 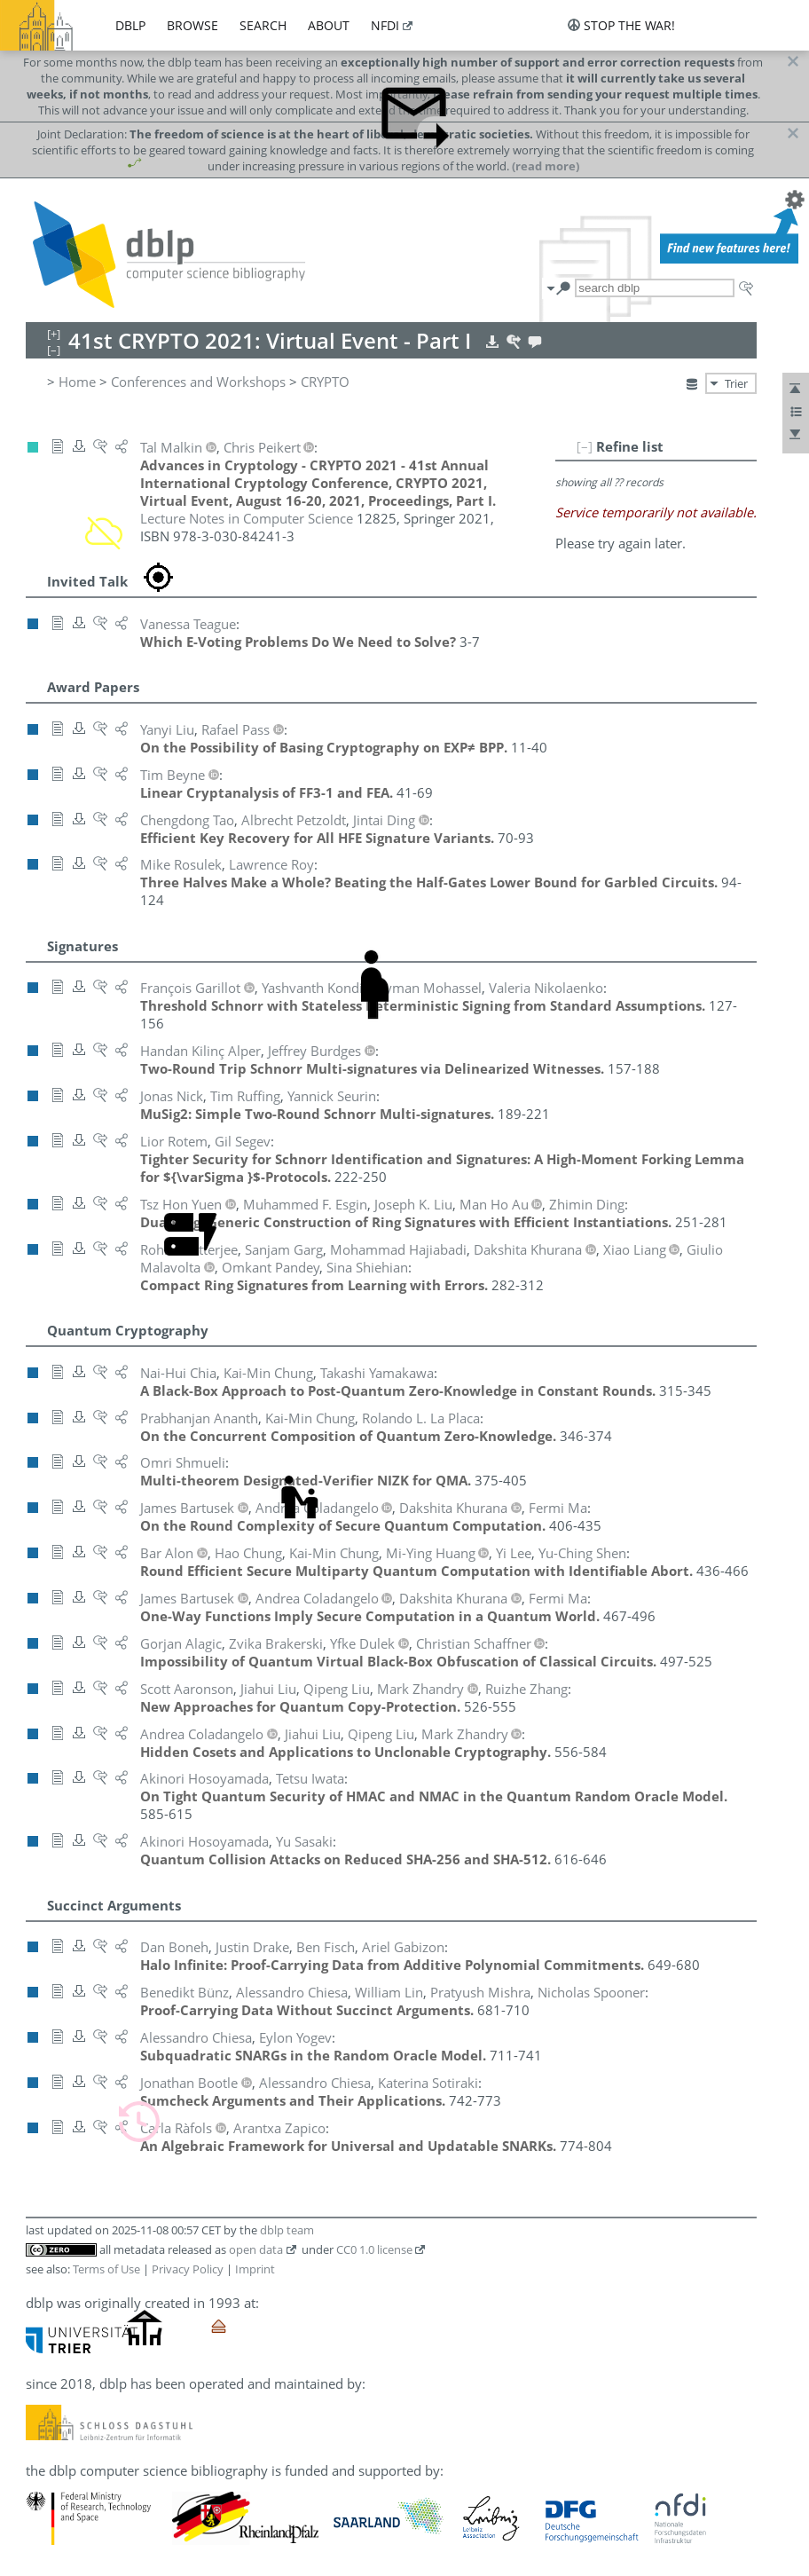 I want to click on center map on your current location, so click(x=158, y=577).